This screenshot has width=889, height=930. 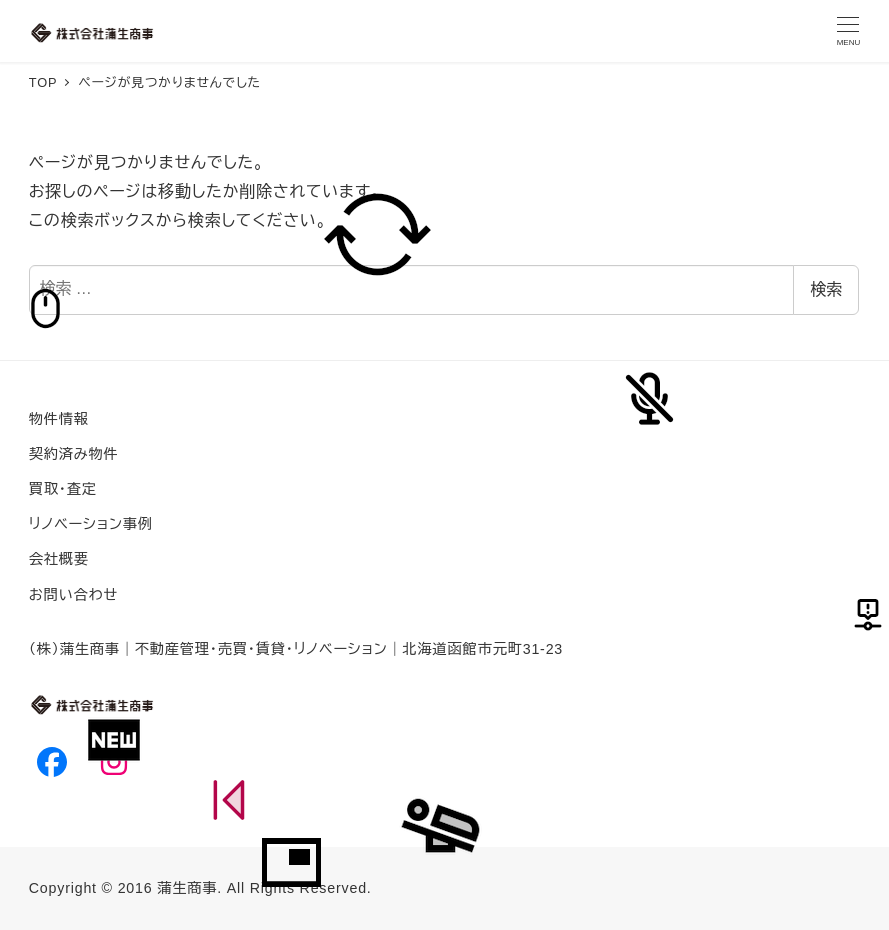 I want to click on sync or refresh data, so click(x=377, y=234).